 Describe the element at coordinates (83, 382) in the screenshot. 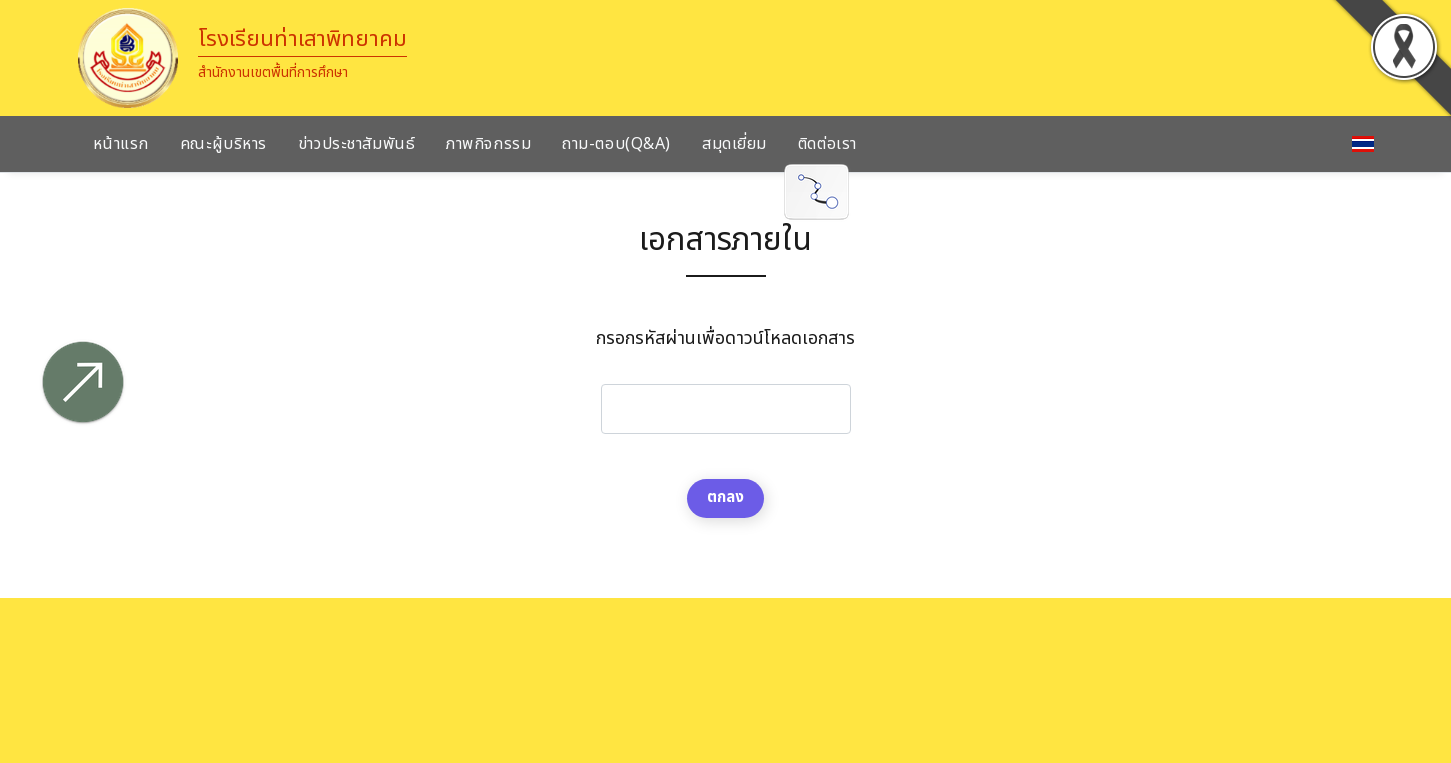

I see `indicates a symbolic link or shortcut to another file` at that location.